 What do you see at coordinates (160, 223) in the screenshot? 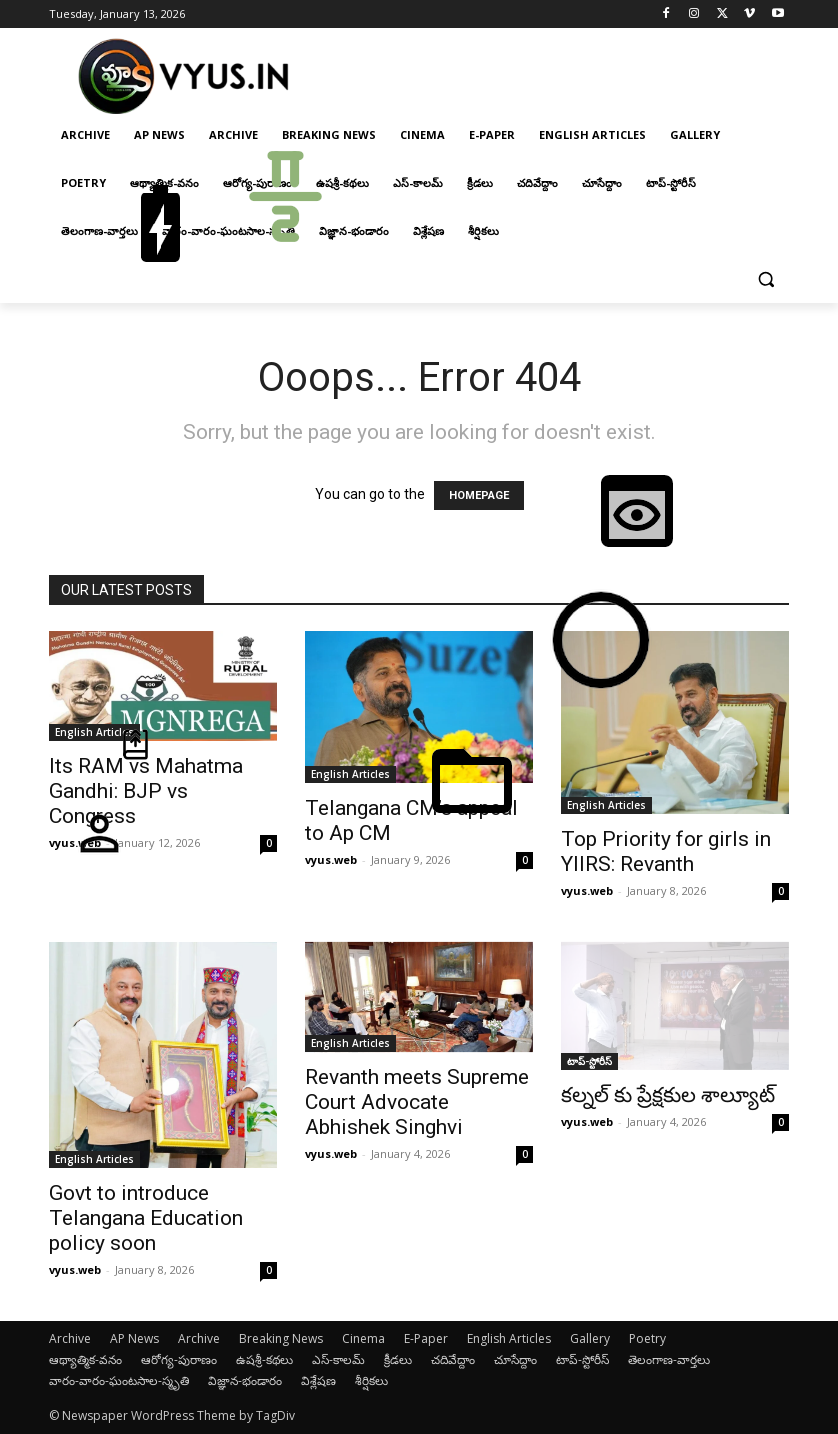
I see `indicates battery is fully charged while connected to power` at bounding box center [160, 223].